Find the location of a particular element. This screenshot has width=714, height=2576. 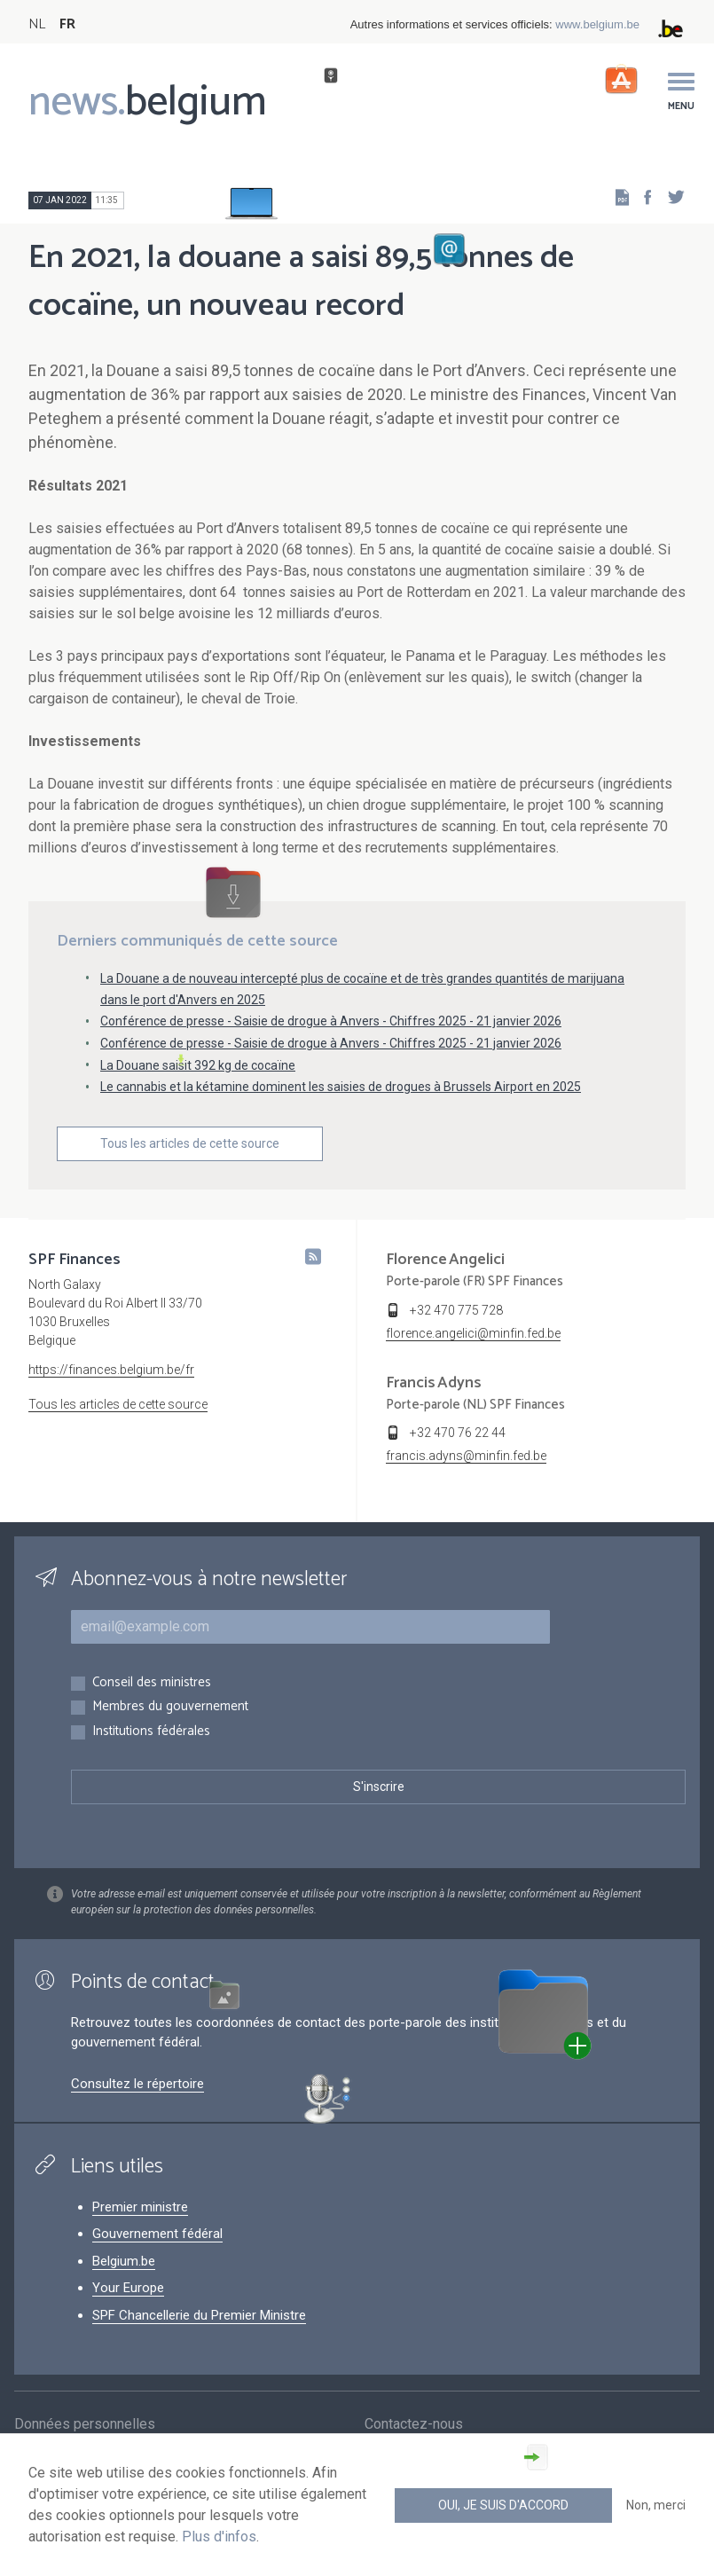

open your pictures folder is located at coordinates (224, 1995).